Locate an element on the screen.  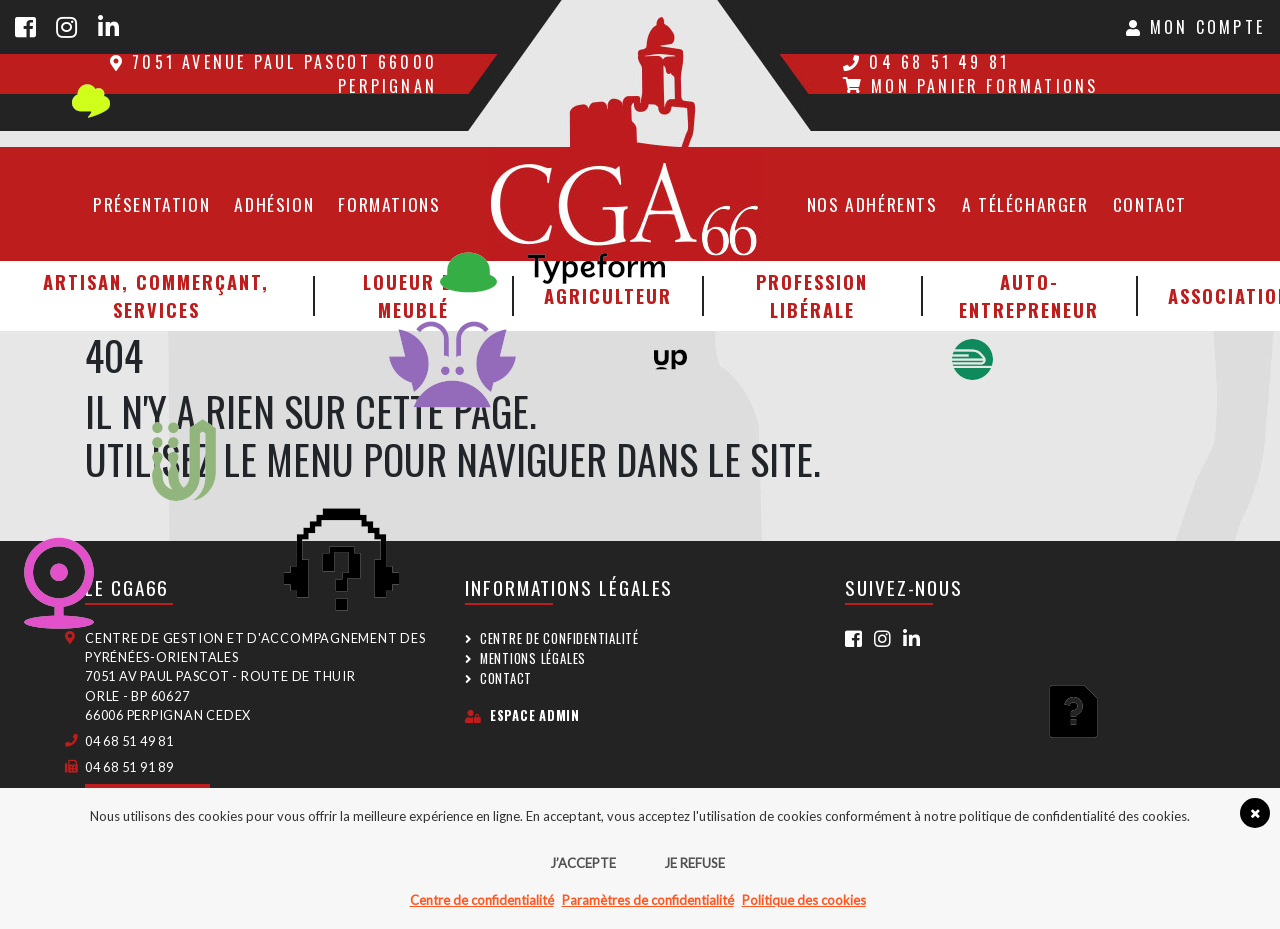
visit the Uplabs design resources website is located at coordinates (670, 359).